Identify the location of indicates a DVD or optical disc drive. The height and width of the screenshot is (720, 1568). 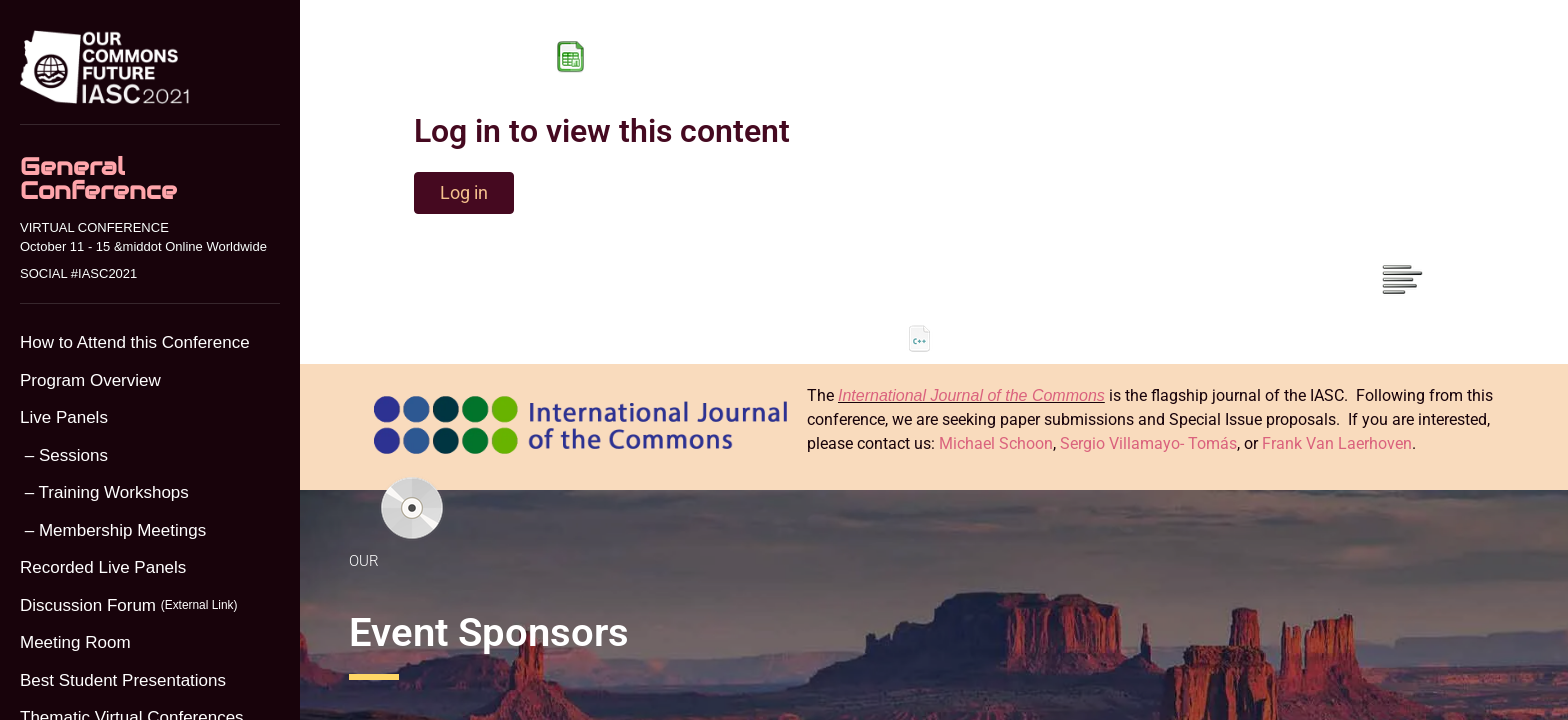
(412, 508).